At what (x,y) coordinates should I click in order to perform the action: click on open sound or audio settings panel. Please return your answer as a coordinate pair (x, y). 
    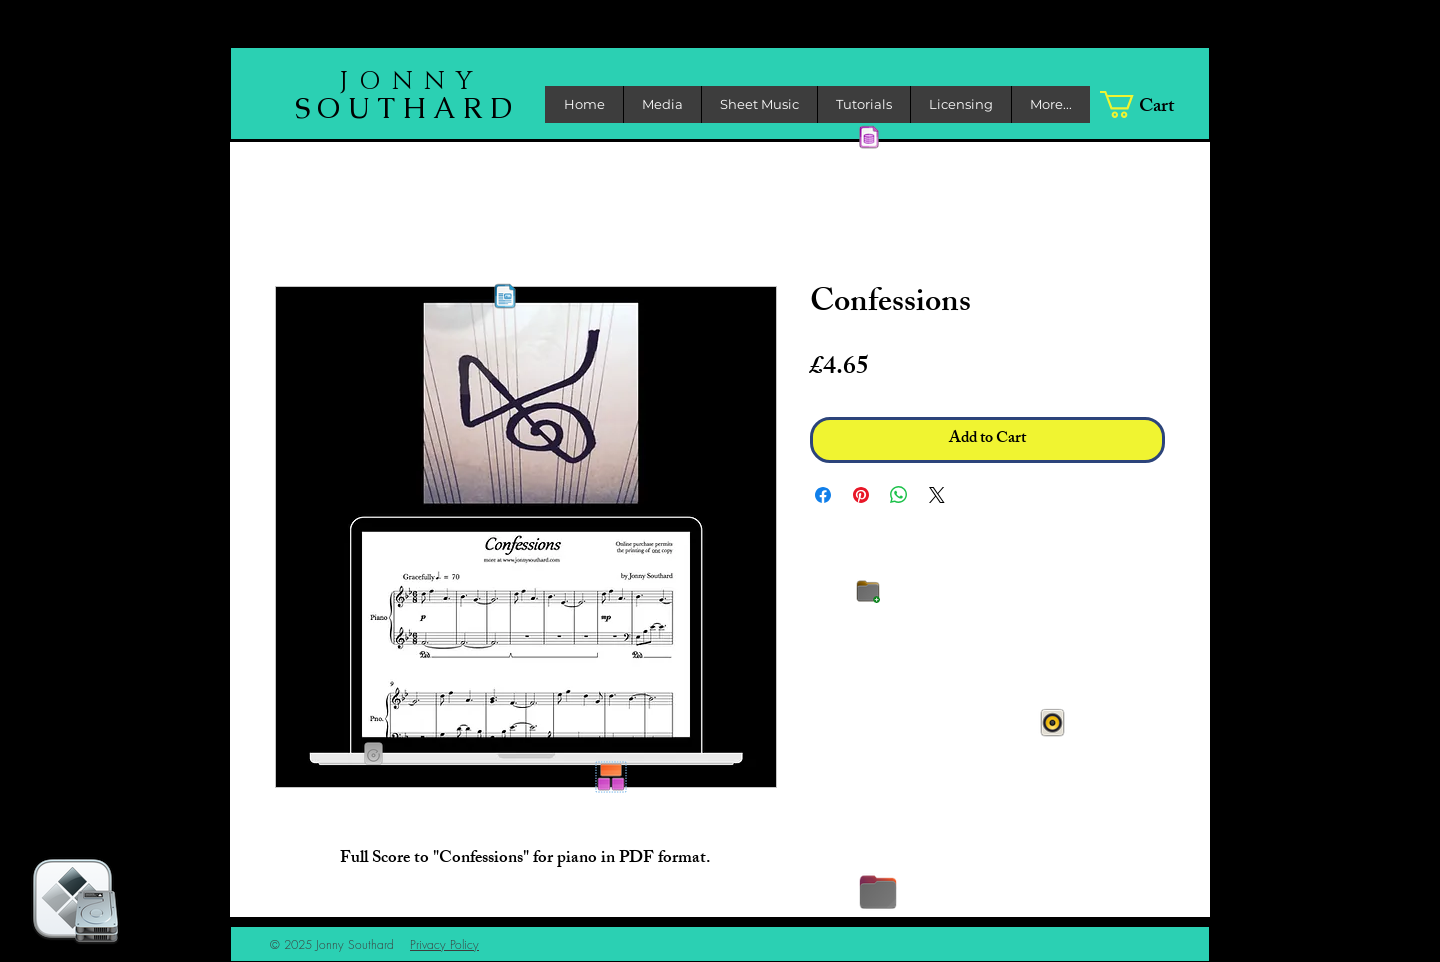
    Looking at the image, I should click on (1052, 722).